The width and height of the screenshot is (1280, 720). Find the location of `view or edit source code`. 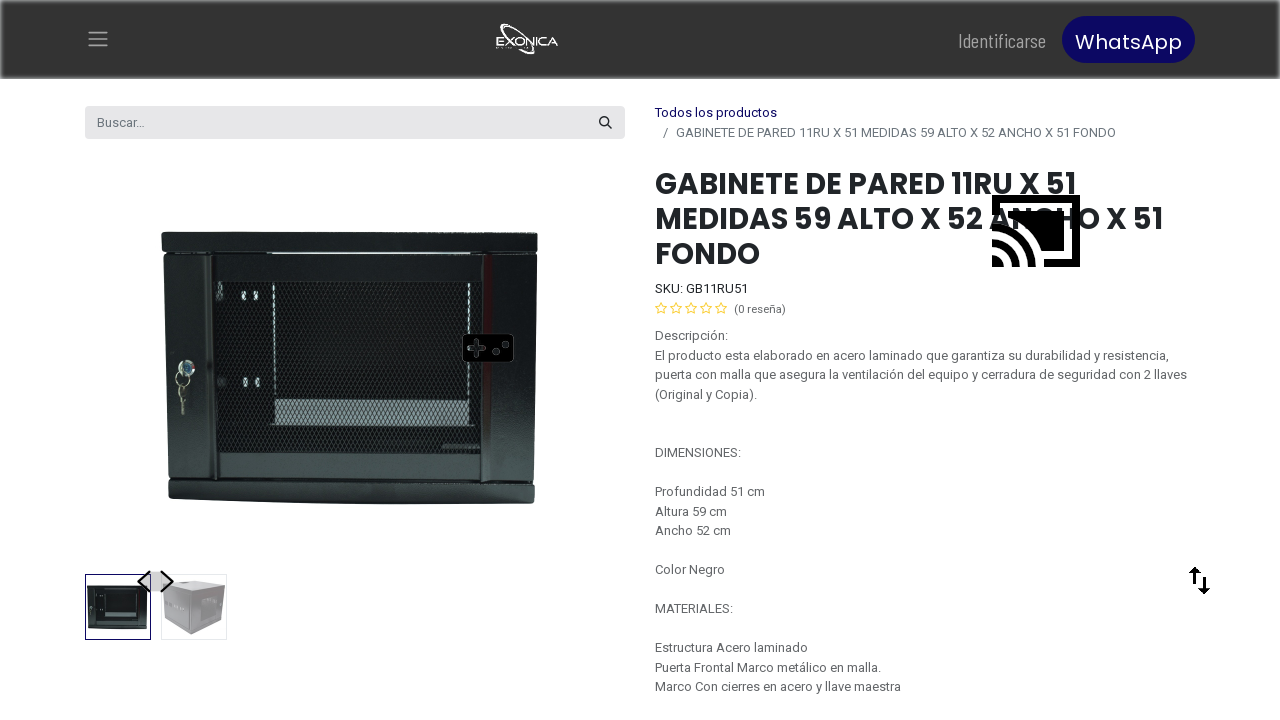

view or edit source code is located at coordinates (155, 581).